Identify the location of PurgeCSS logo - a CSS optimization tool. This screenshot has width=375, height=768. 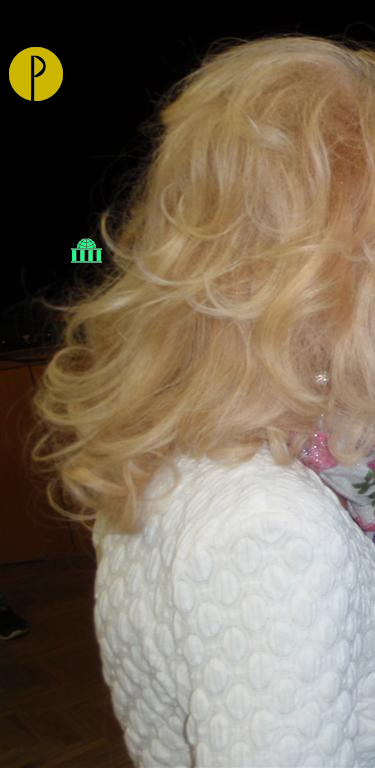
(36, 74).